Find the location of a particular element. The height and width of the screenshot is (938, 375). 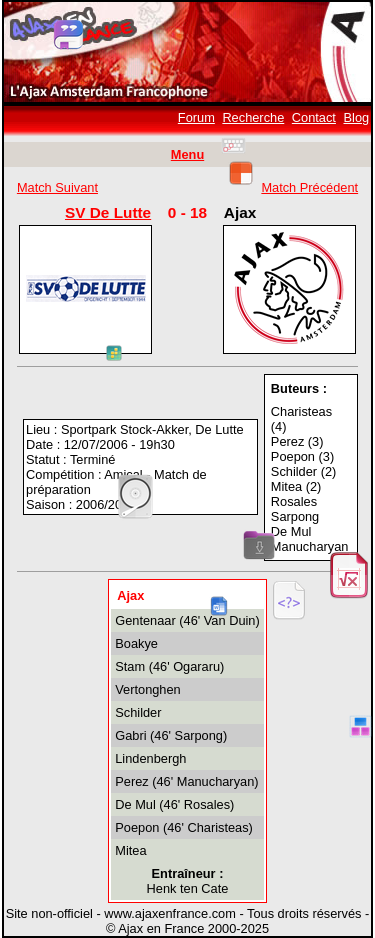

open a Microsoft Word document is located at coordinates (219, 606).